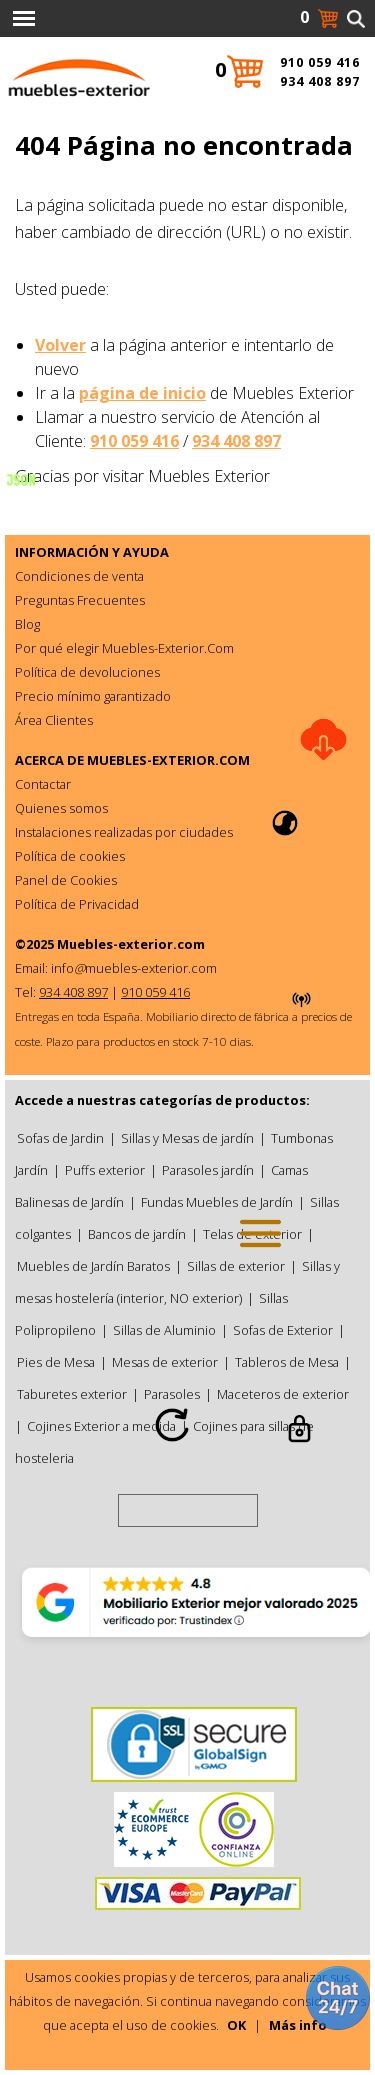  What do you see at coordinates (172, 1425) in the screenshot?
I see `refresh or reload the current page` at bounding box center [172, 1425].